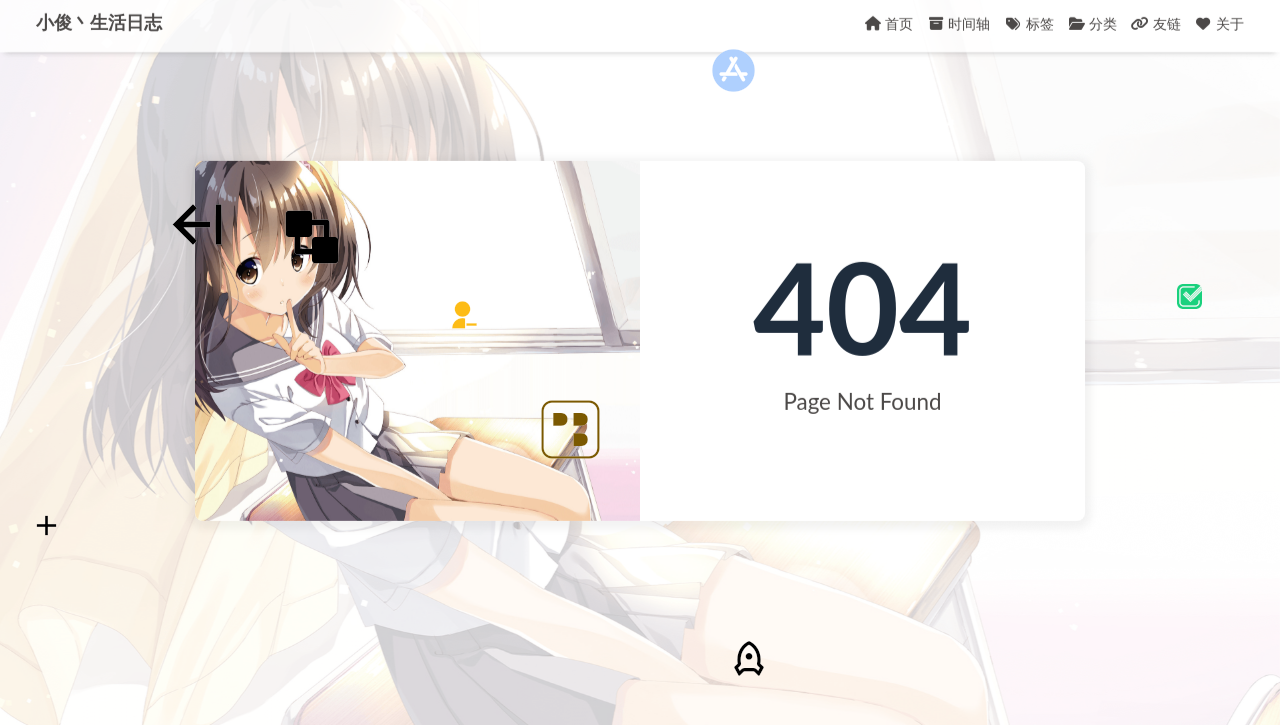  I want to click on open the trakt app, so click(1189, 296).